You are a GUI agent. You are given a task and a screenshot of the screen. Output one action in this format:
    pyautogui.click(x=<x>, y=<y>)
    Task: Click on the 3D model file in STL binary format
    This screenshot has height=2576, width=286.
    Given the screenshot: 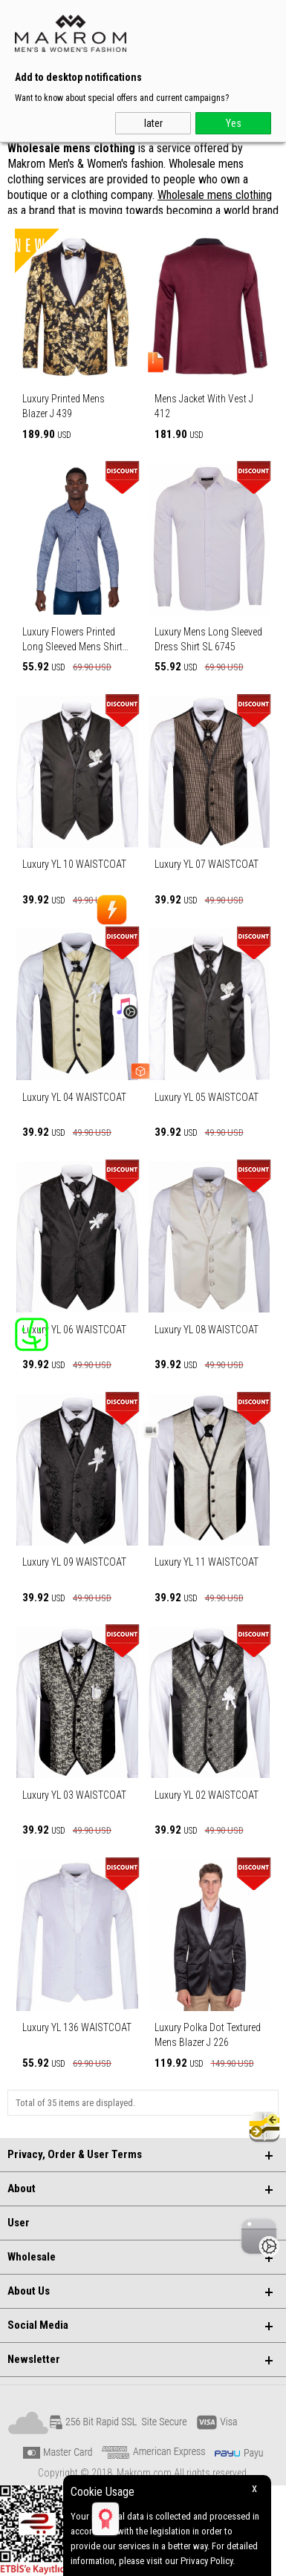 What is the action you would take?
    pyautogui.click(x=140, y=1070)
    